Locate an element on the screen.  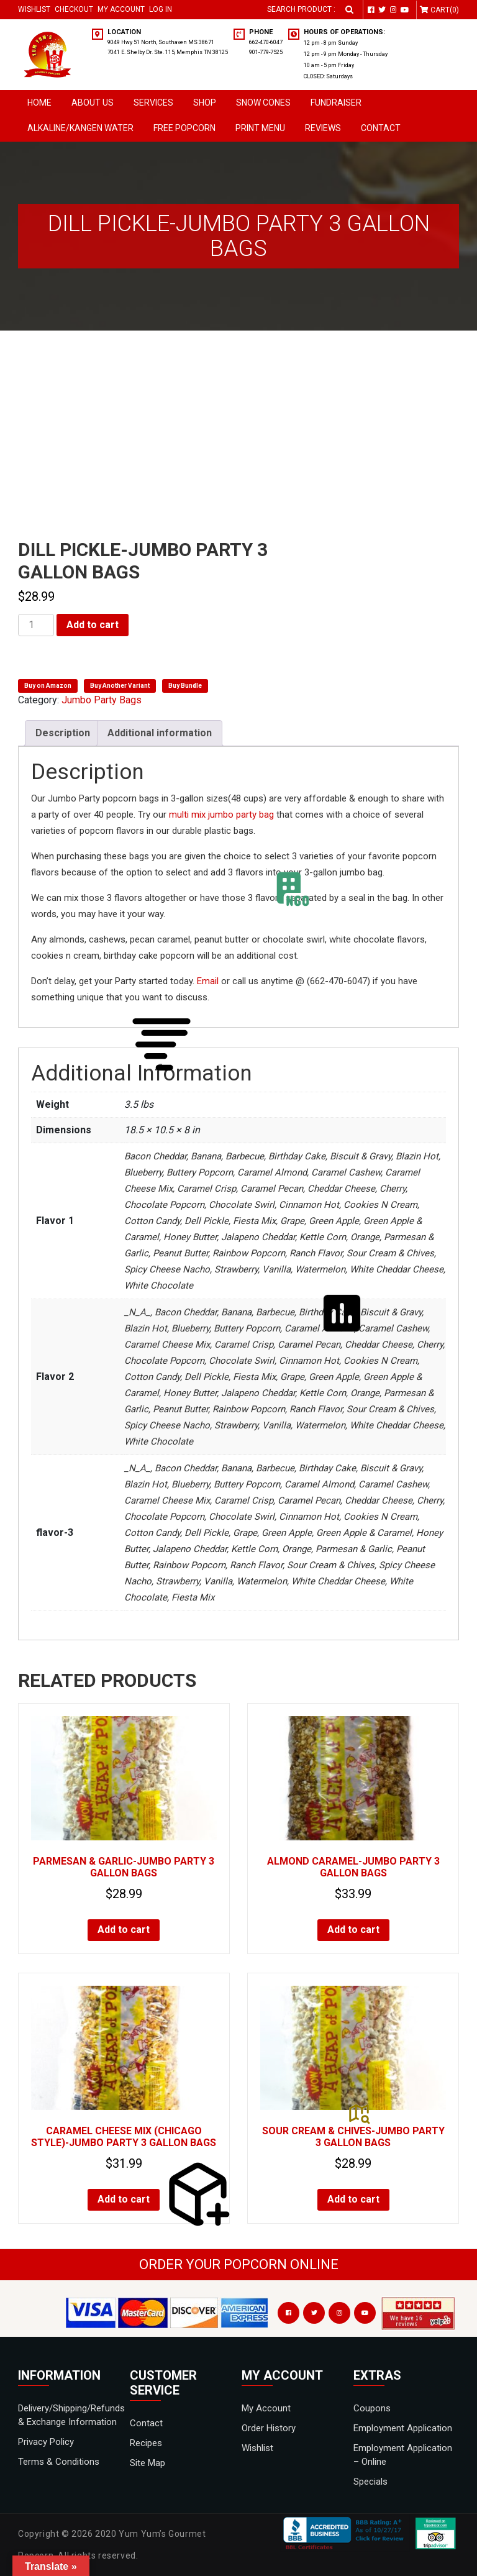
navigate to non-governmental organization directory is located at coordinates (291, 888).